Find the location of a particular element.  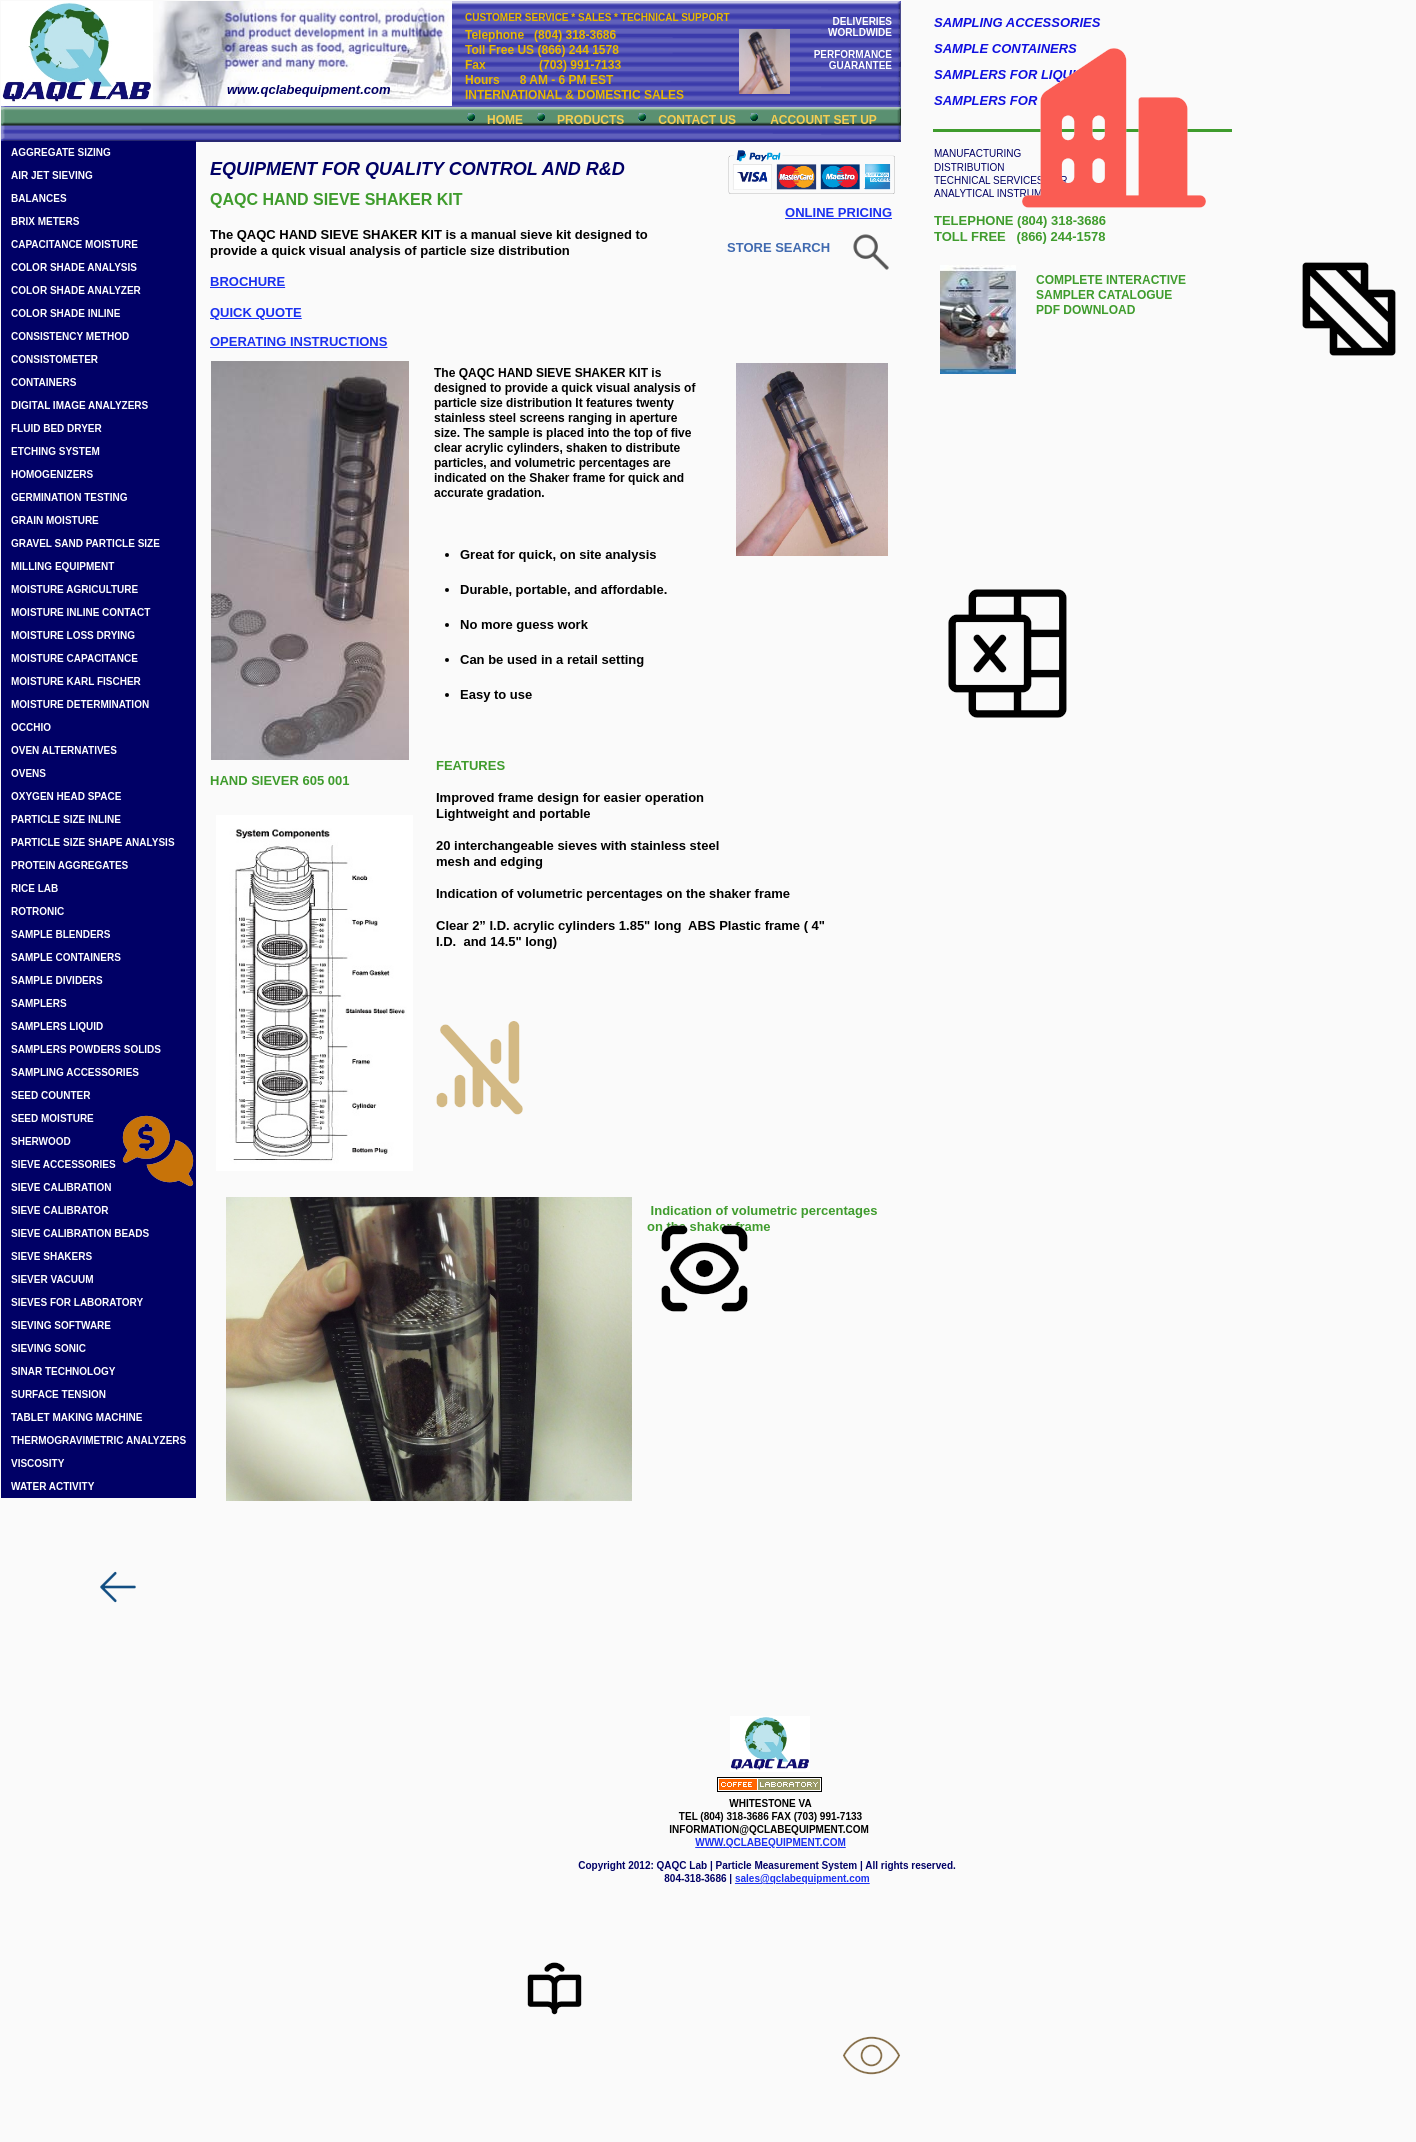

merge or unite selected layers is located at coordinates (1349, 309).